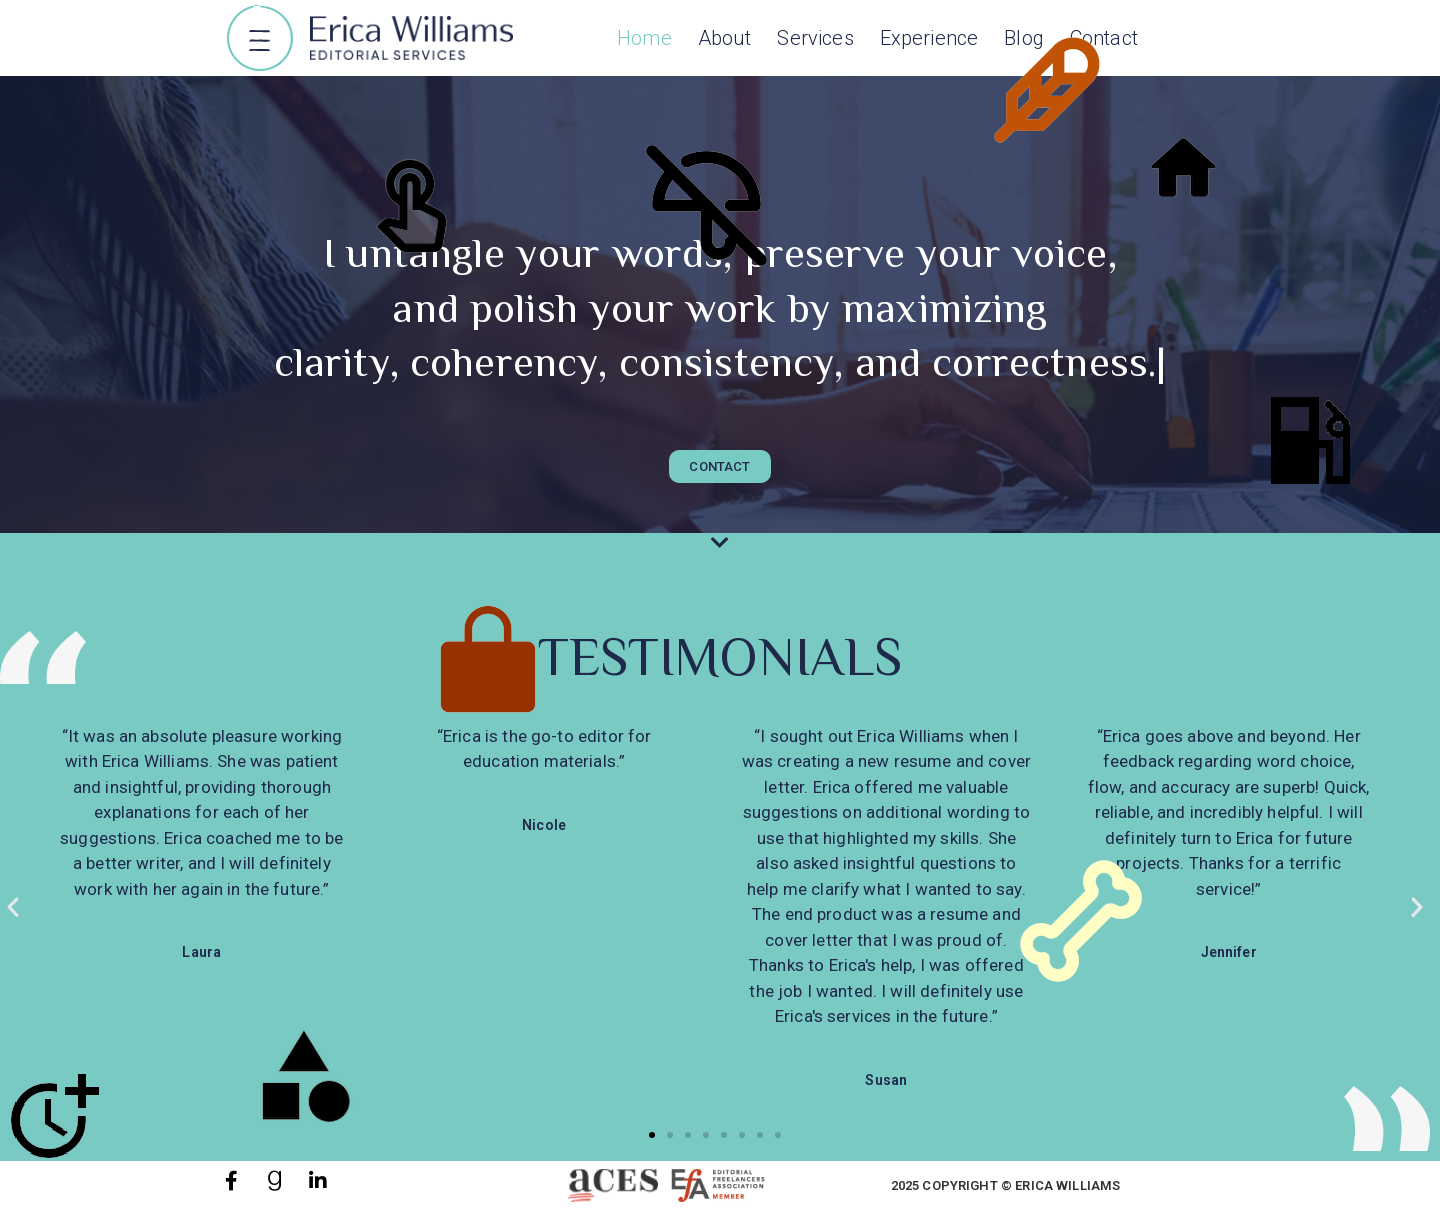  Describe the element at coordinates (1081, 921) in the screenshot. I see `access pet-related features or settings` at that location.